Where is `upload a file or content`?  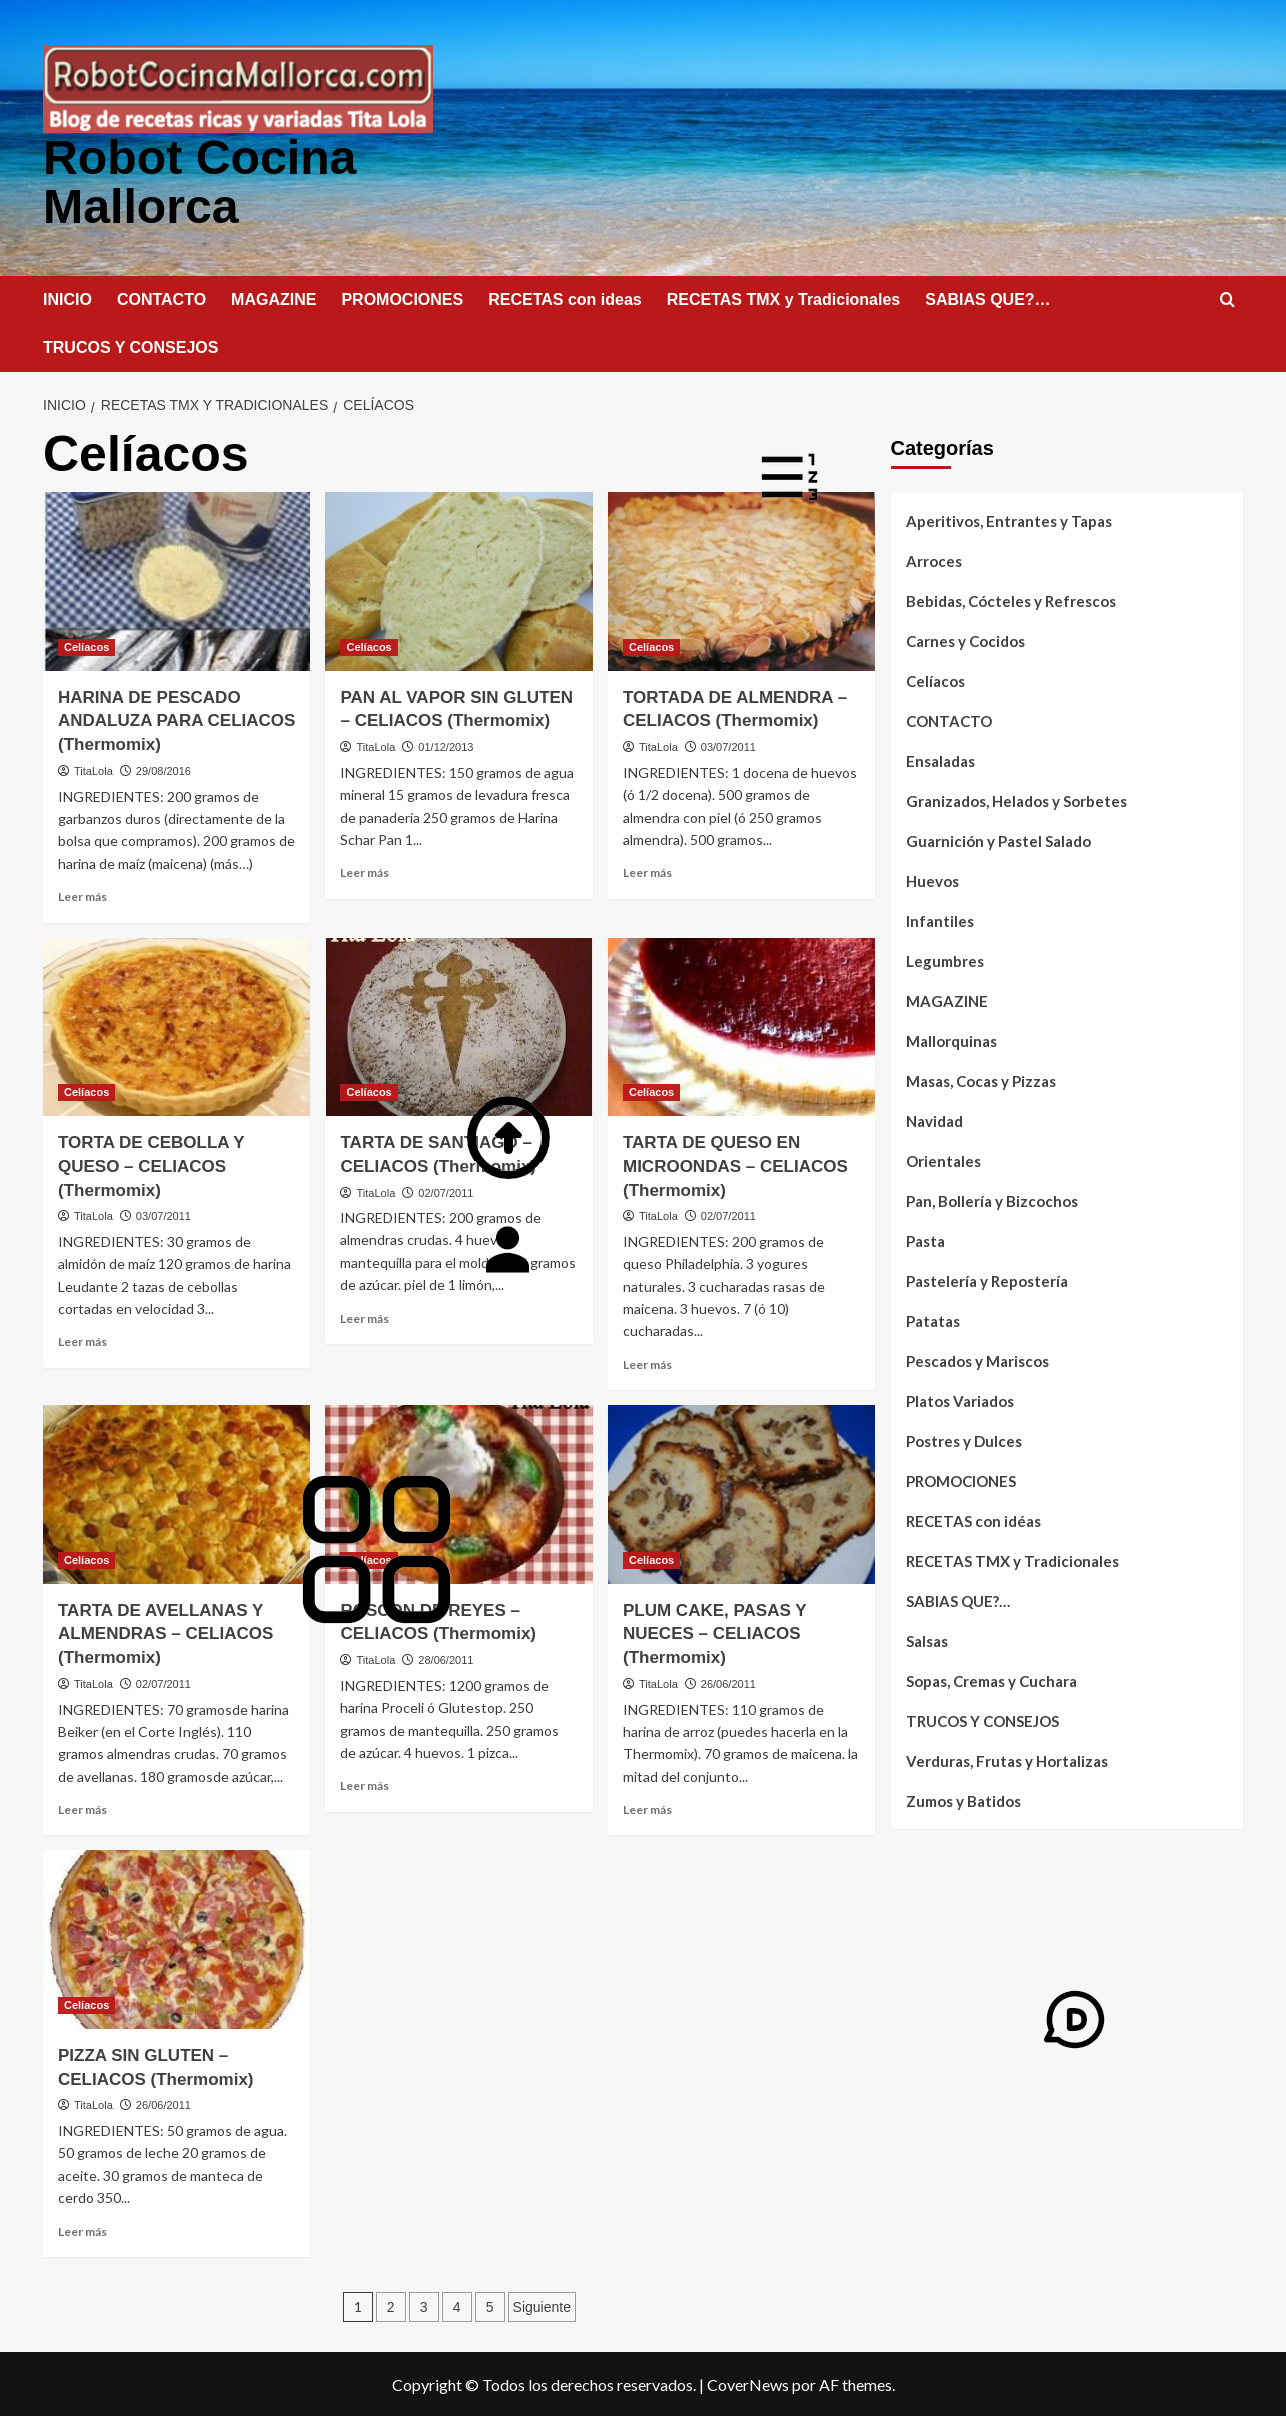 upload a file or content is located at coordinates (508, 1137).